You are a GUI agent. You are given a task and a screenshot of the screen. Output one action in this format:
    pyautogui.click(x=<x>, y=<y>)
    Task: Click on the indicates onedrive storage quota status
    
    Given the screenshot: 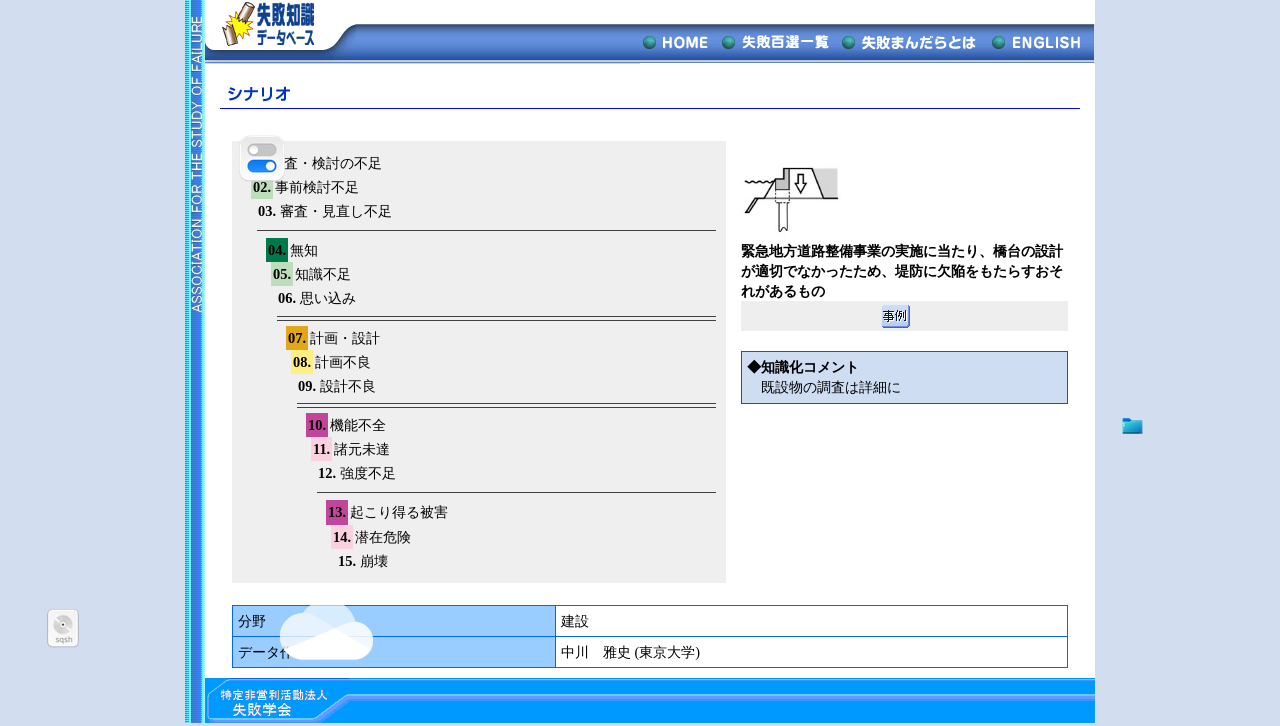 What is the action you would take?
    pyautogui.click(x=326, y=630)
    